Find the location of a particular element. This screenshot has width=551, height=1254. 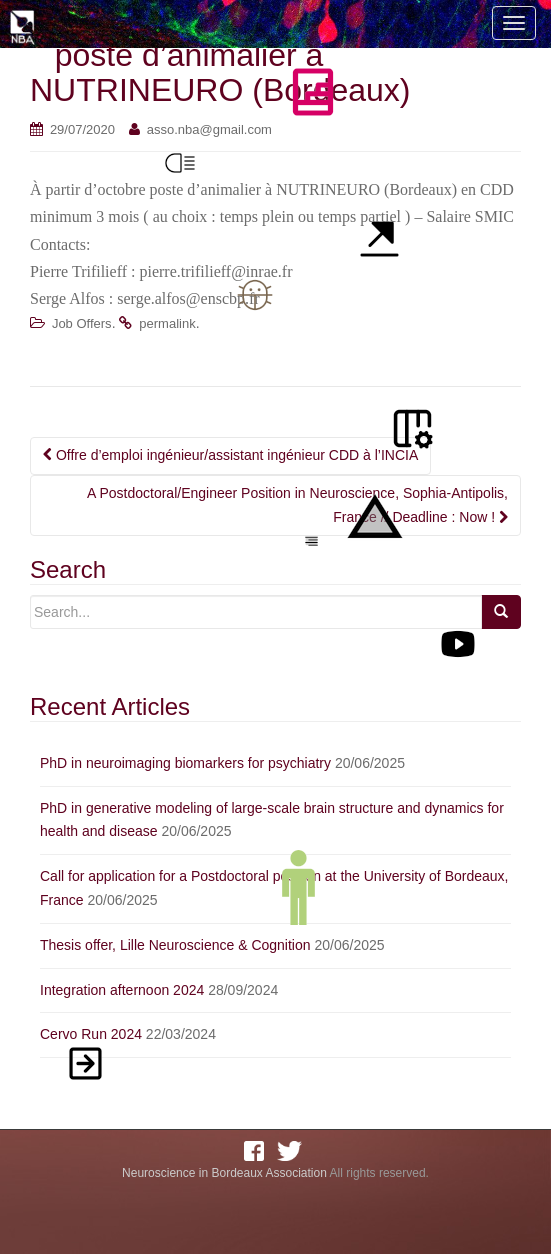

select male gender option is located at coordinates (298, 887).